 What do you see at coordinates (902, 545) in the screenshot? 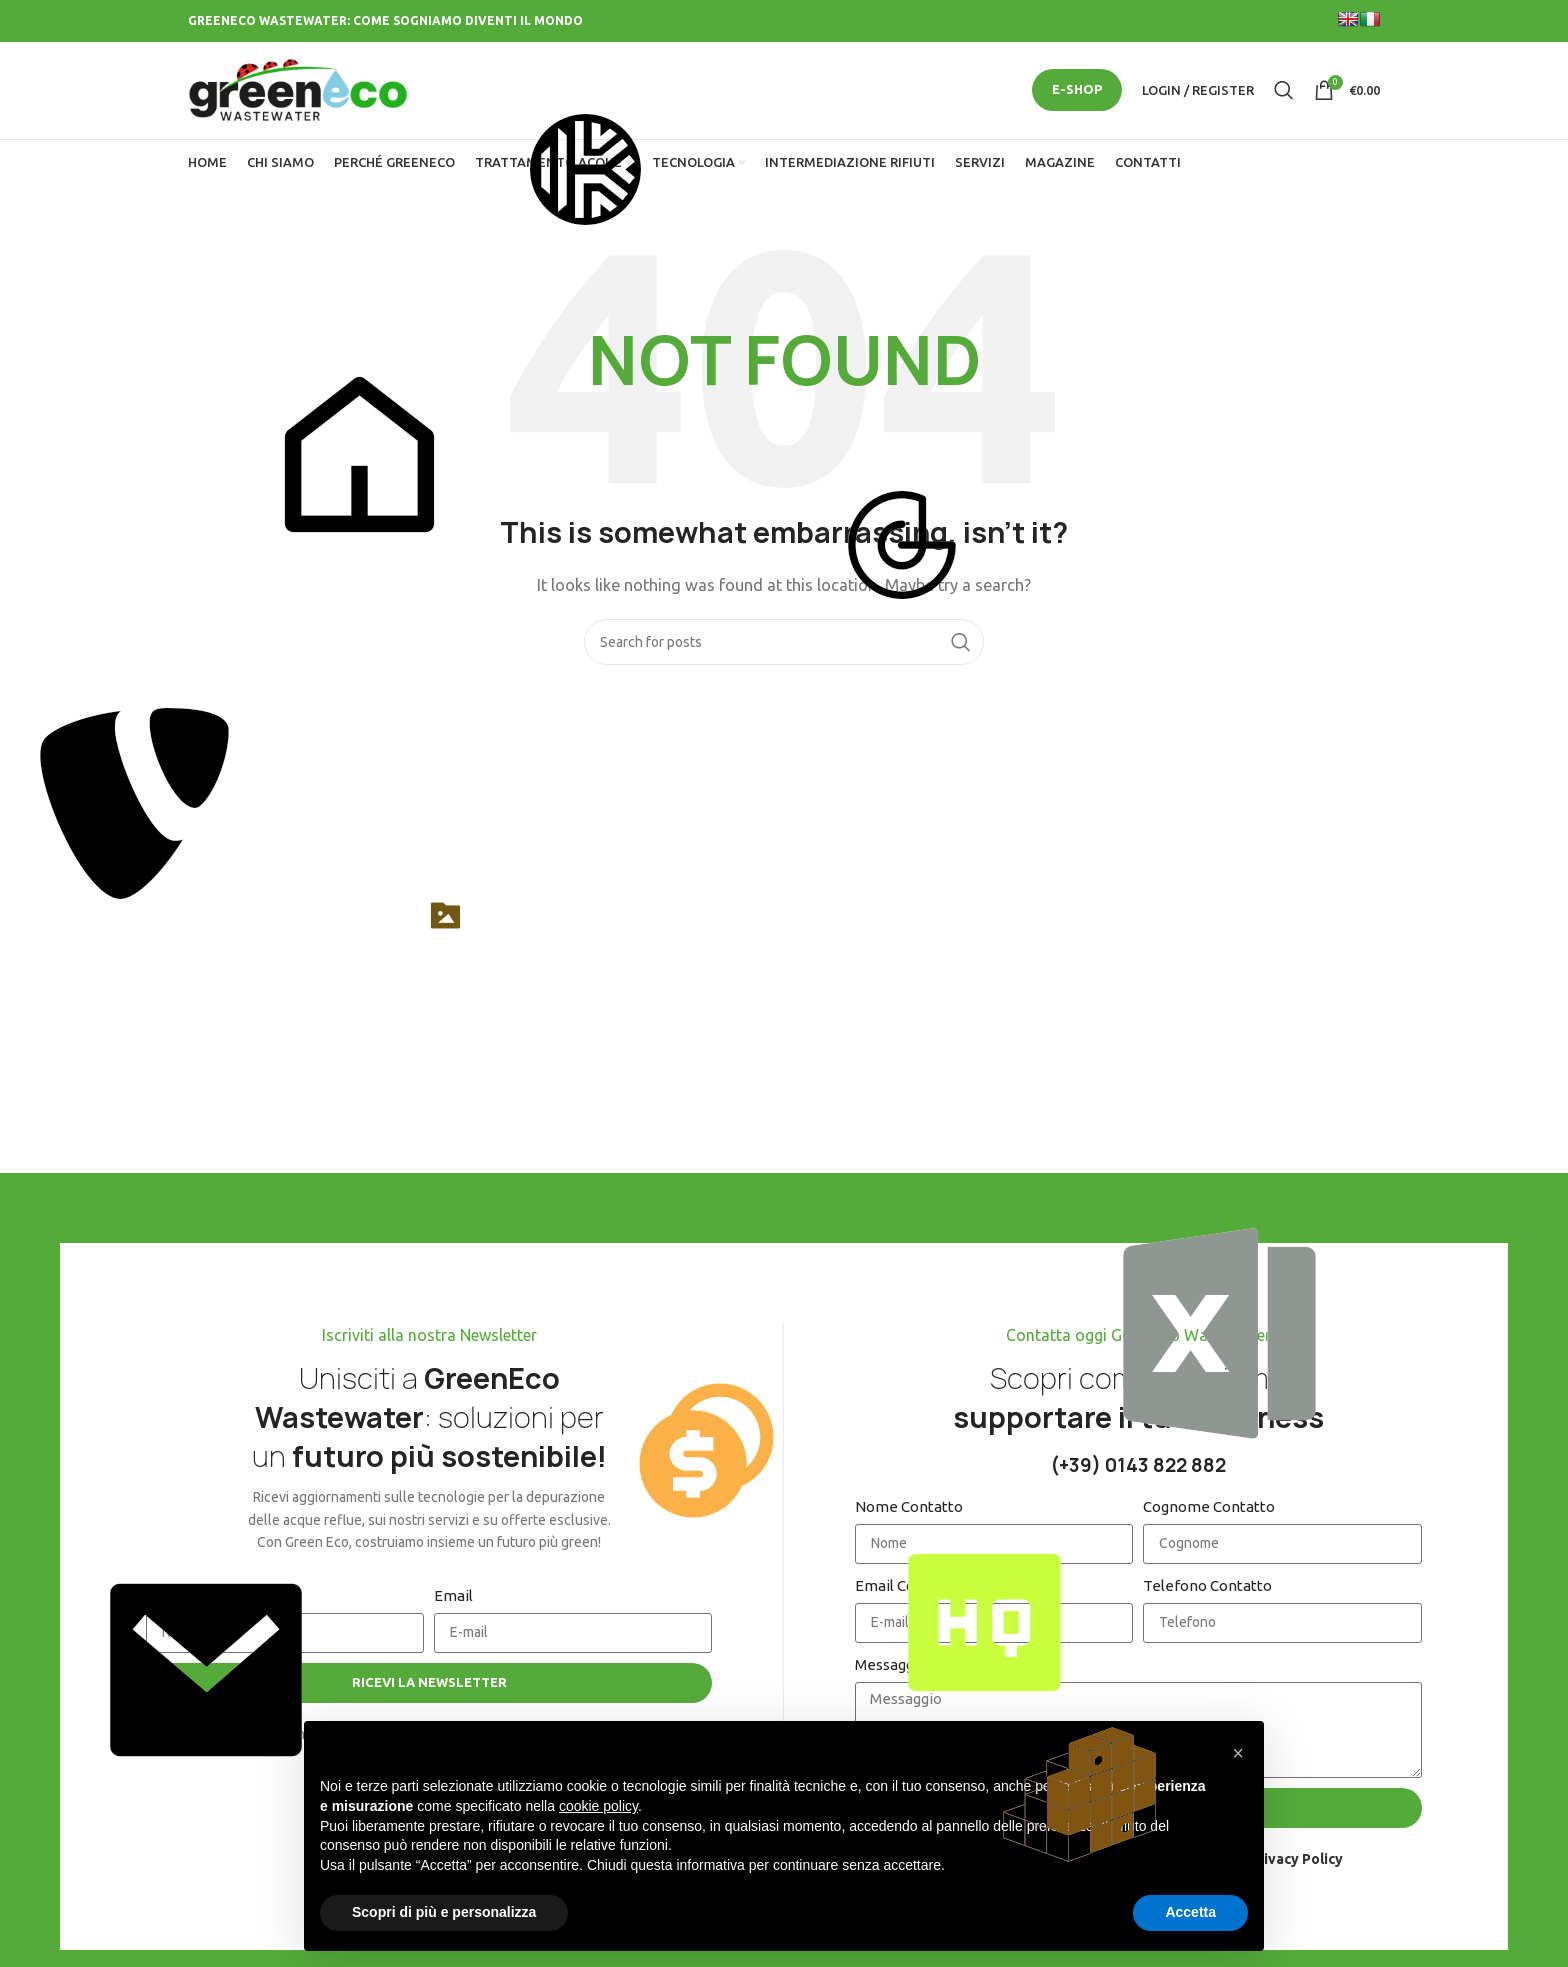
I see `visit the Game Developer website` at bounding box center [902, 545].